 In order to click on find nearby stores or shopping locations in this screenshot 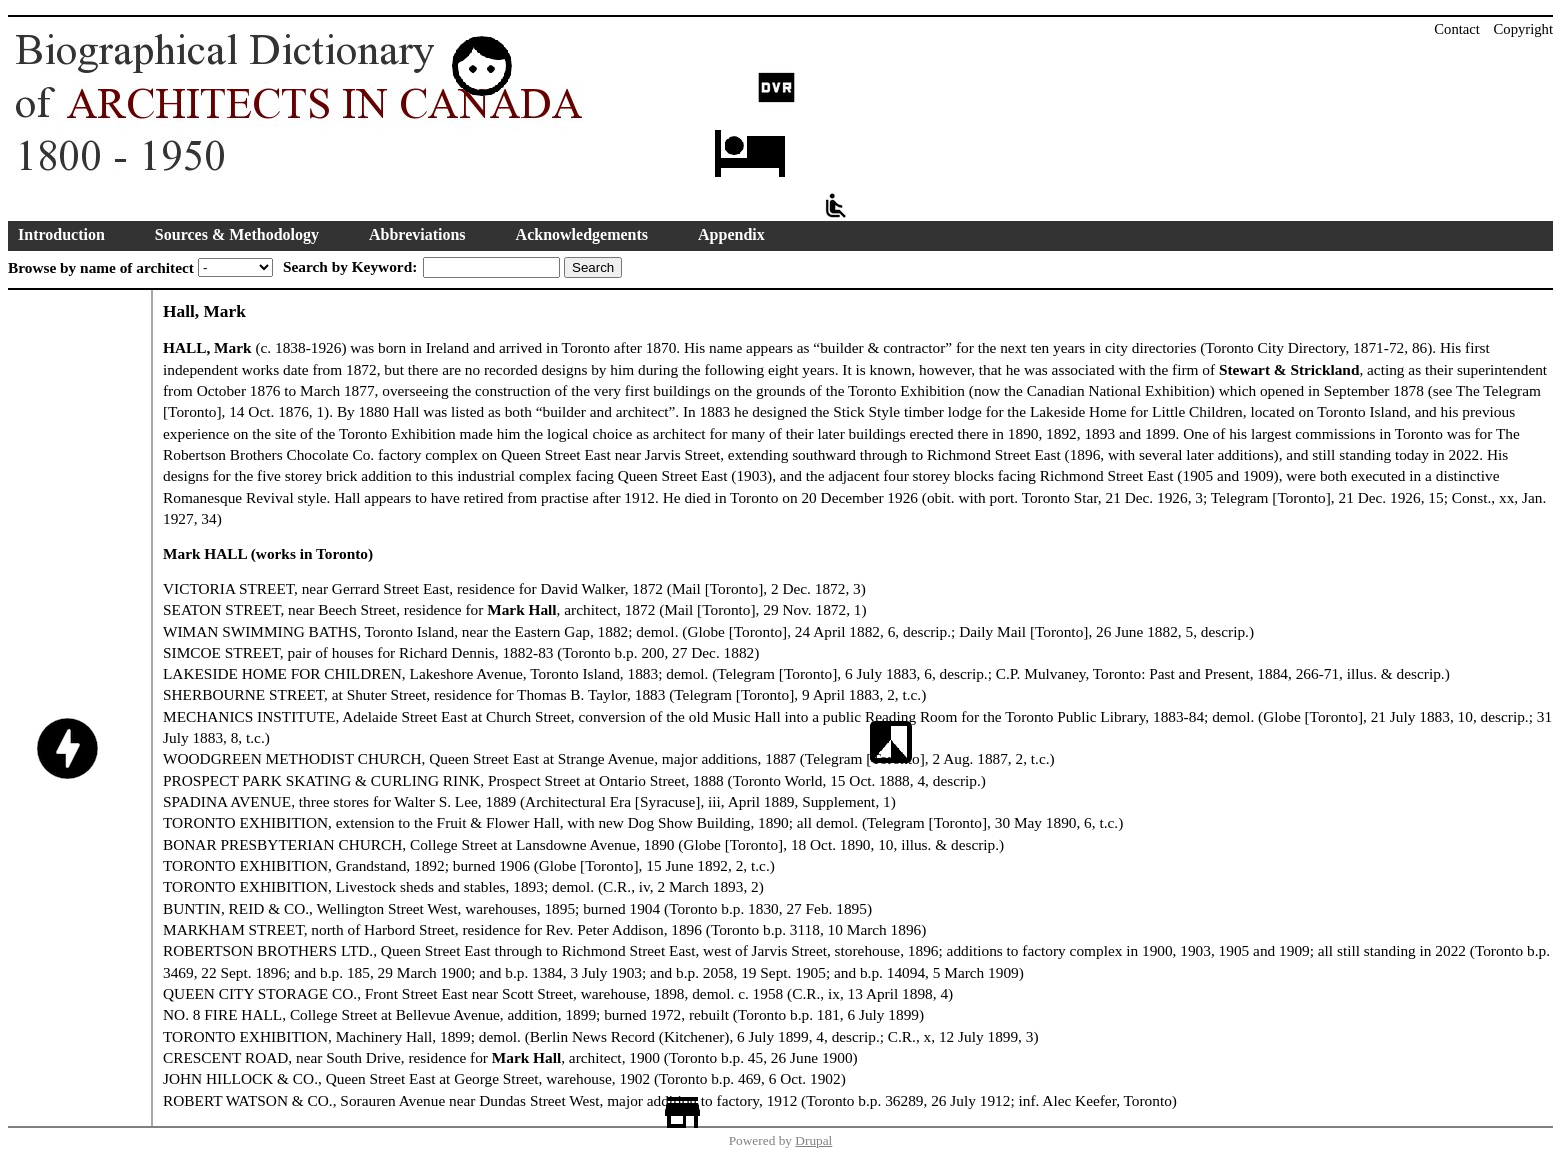, I will do `click(682, 1112)`.